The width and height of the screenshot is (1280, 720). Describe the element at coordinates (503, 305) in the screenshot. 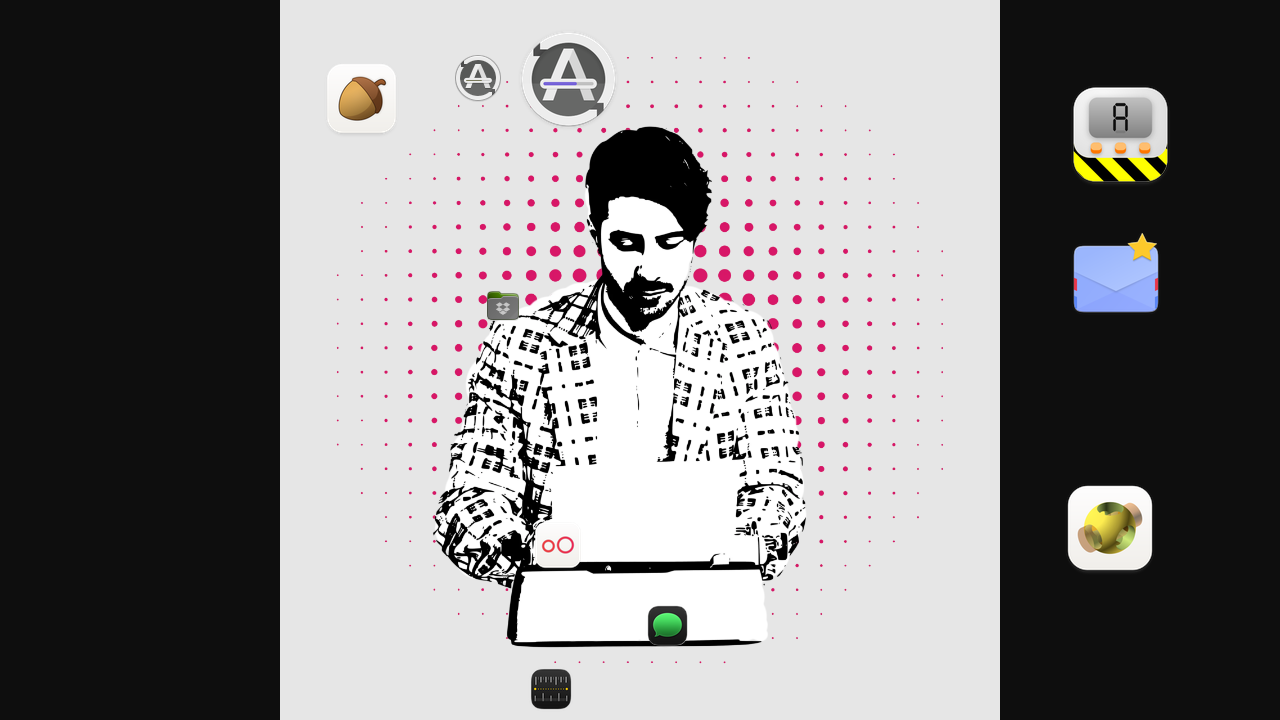

I see `open your Dropbox folder` at that location.